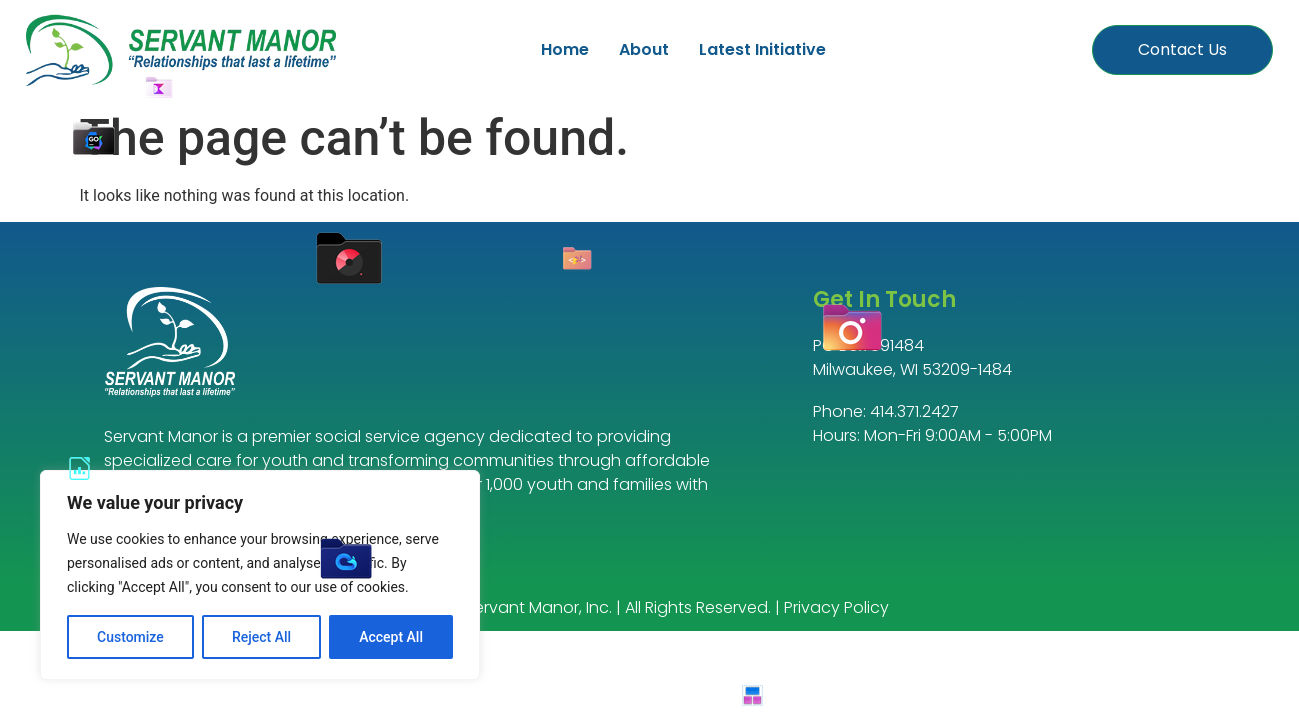  What do you see at coordinates (159, 88) in the screenshot?
I see `open kotlin android project folder` at bounding box center [159, 88].